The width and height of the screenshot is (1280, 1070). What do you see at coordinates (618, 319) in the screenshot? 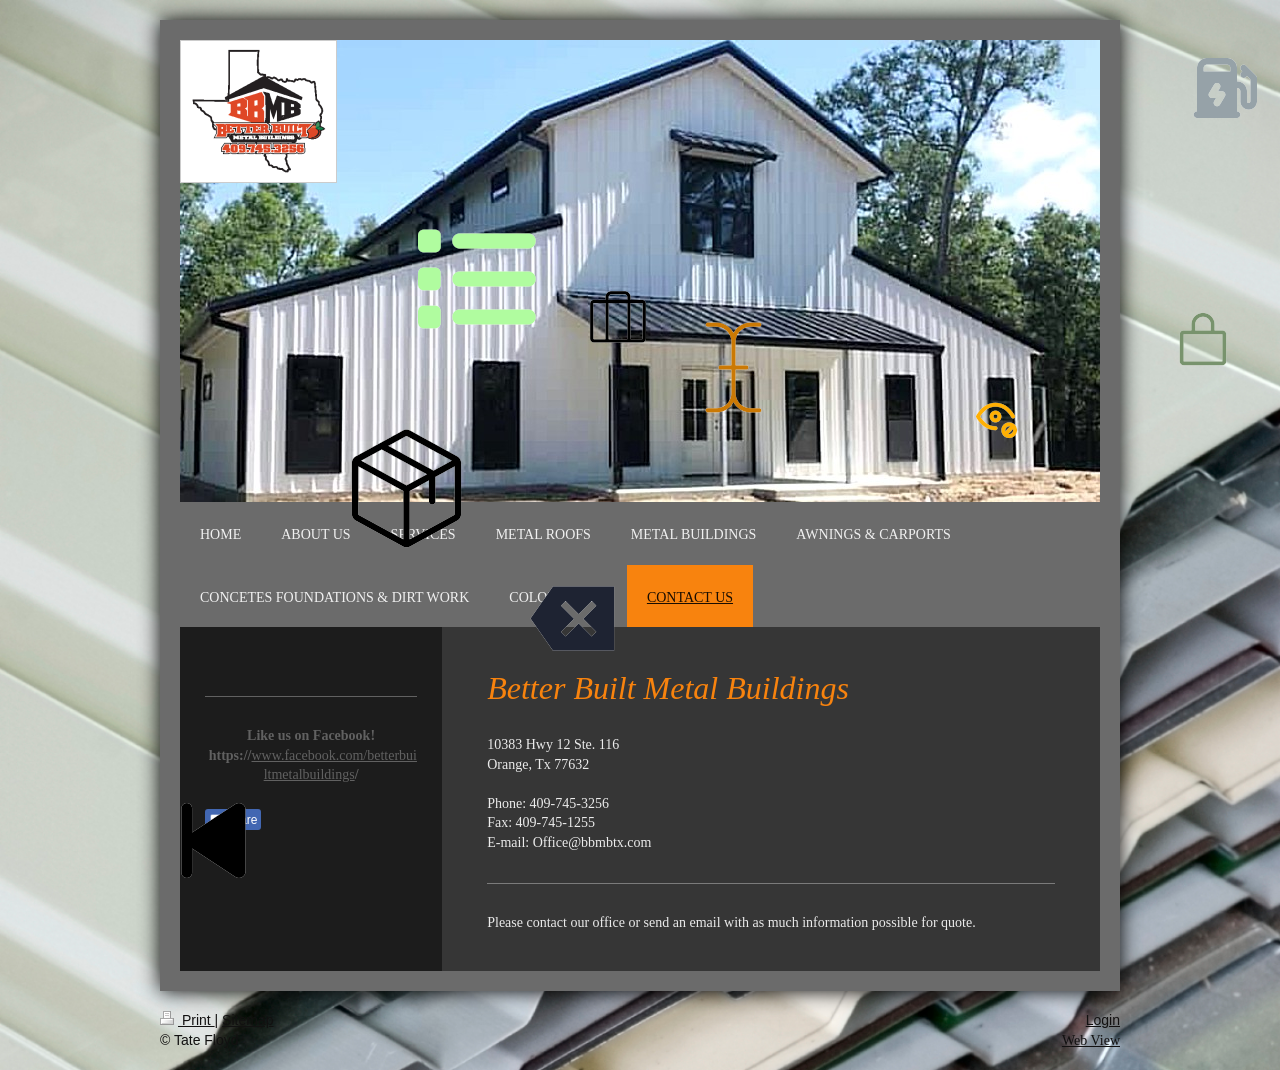
I see `access travel or trip details` at bounding box center [618, 319].